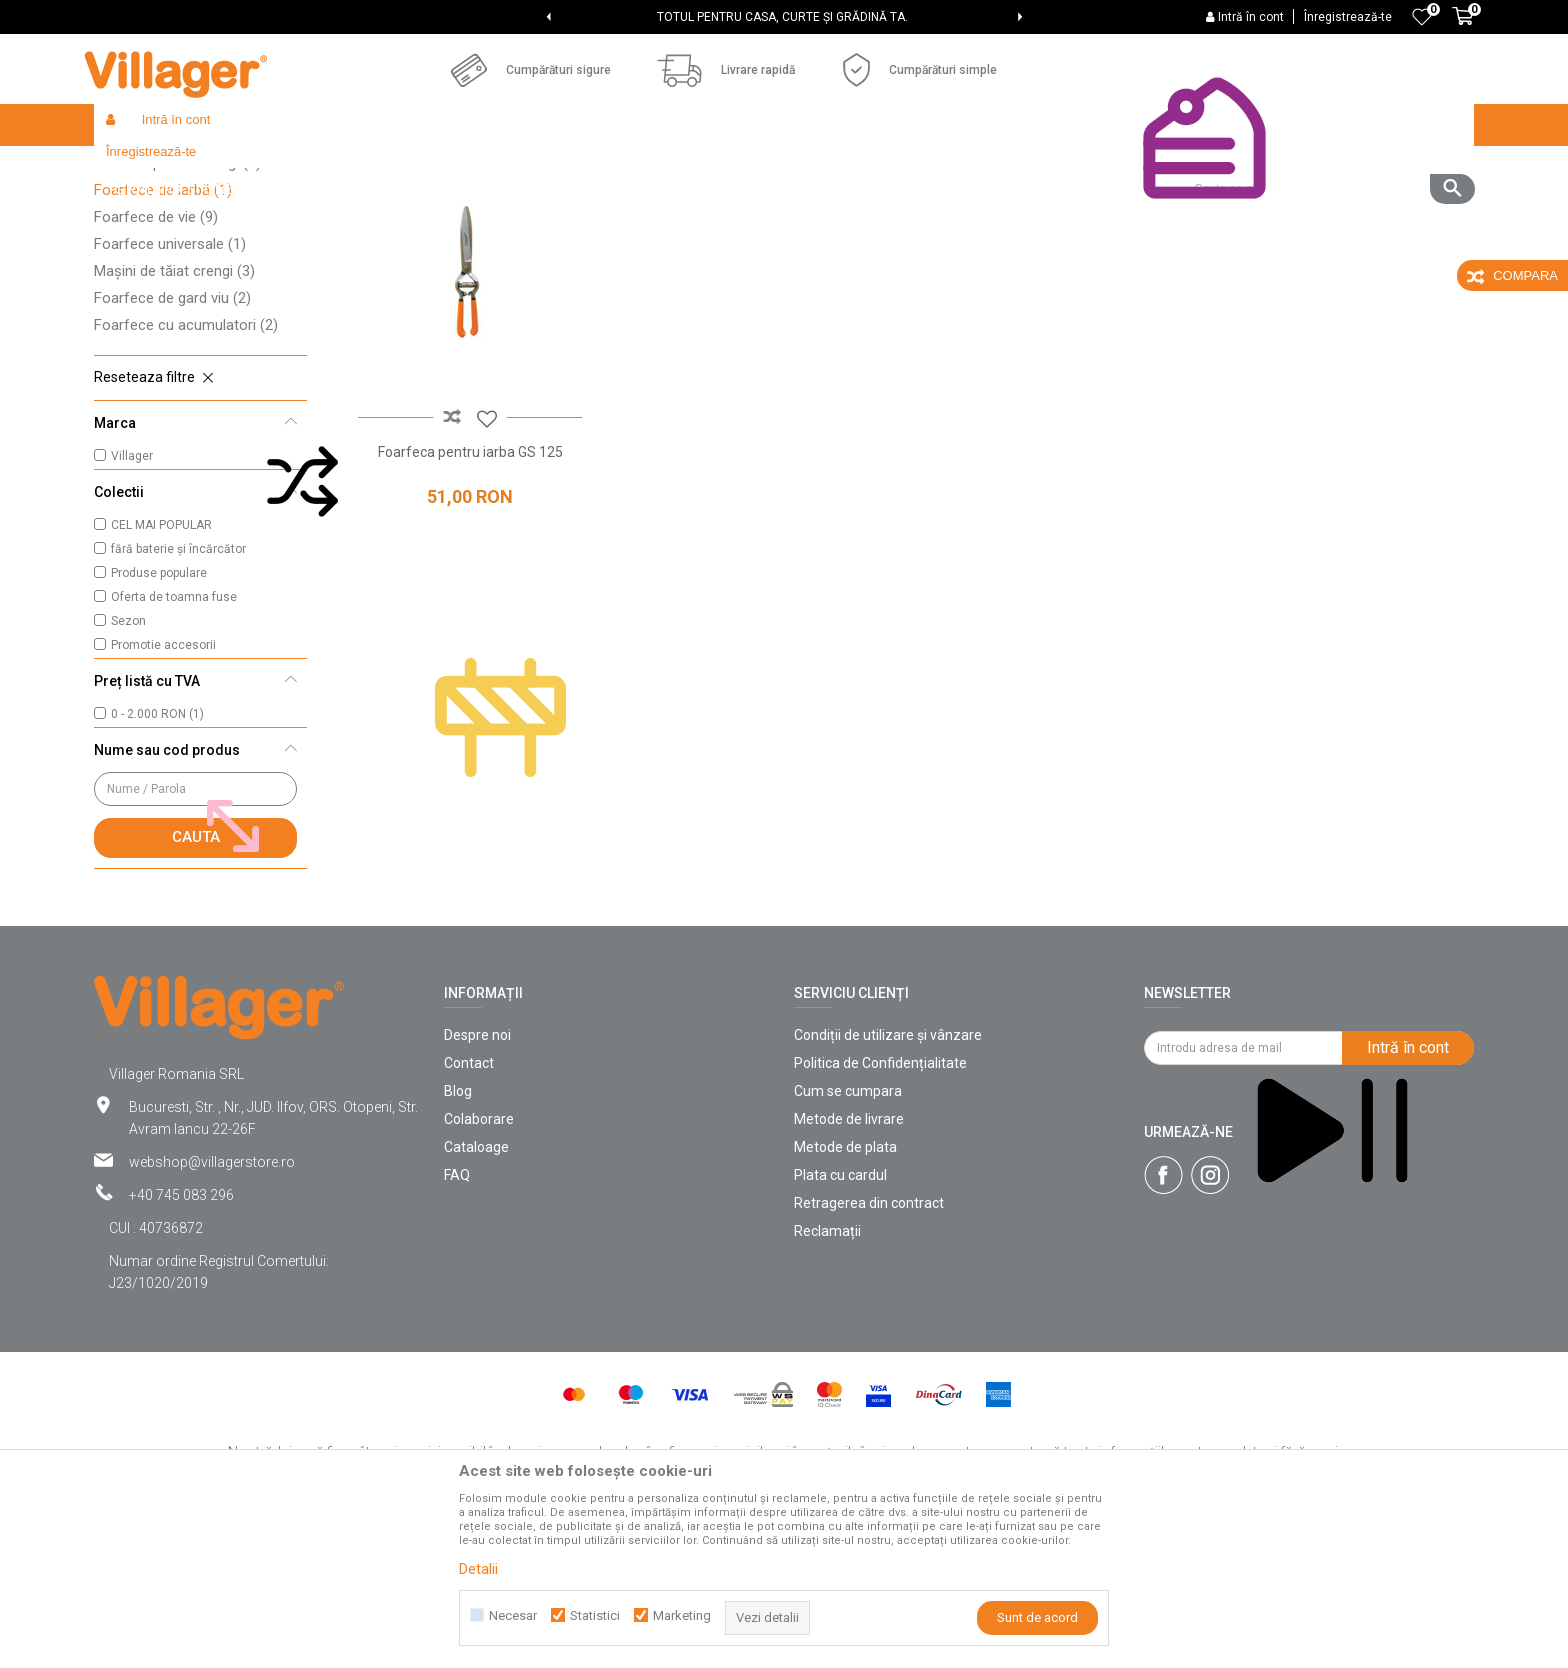 Image resolution: width=1568 pixels, height=1668 pixels. What do you see at coordinates (233, 826) in the screenshot?
I see `resize element diagonally` at bounding box center [233, 826].